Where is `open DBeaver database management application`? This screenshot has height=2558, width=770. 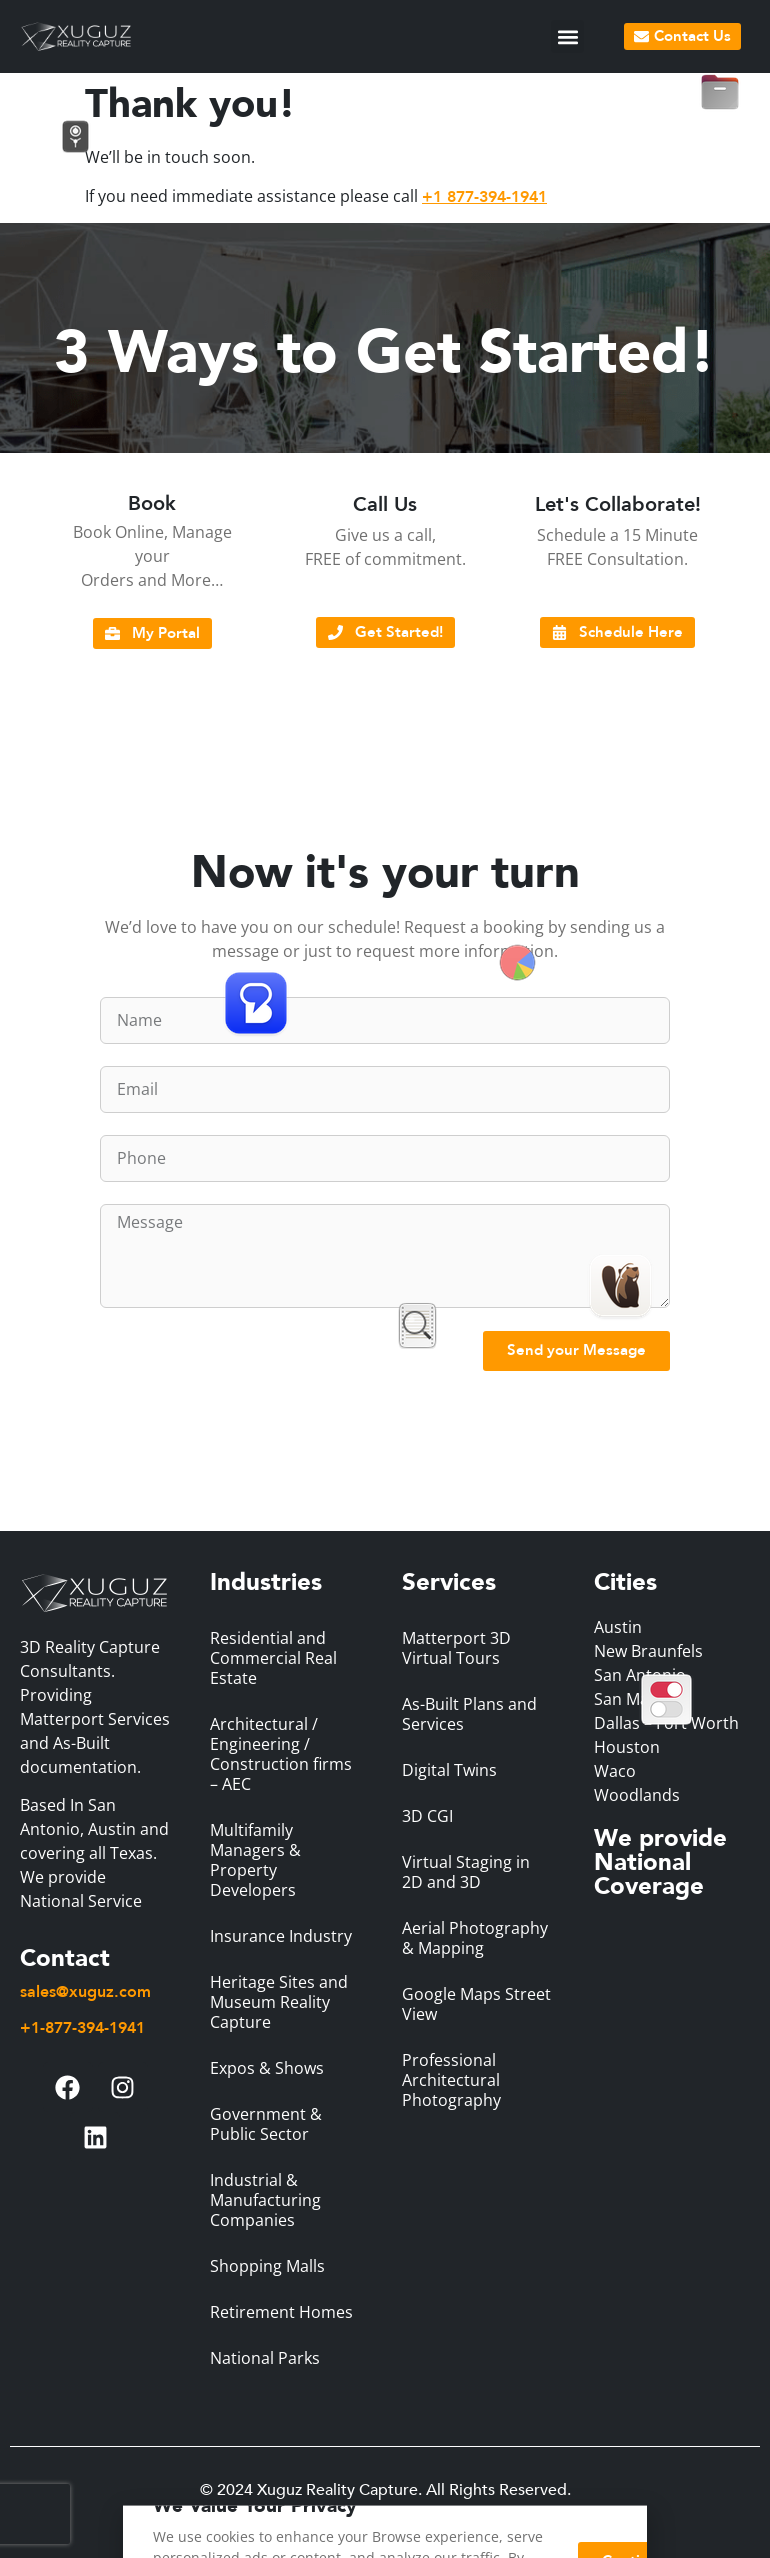
open DBeaver database management application is located at coordinates (620, 1285).